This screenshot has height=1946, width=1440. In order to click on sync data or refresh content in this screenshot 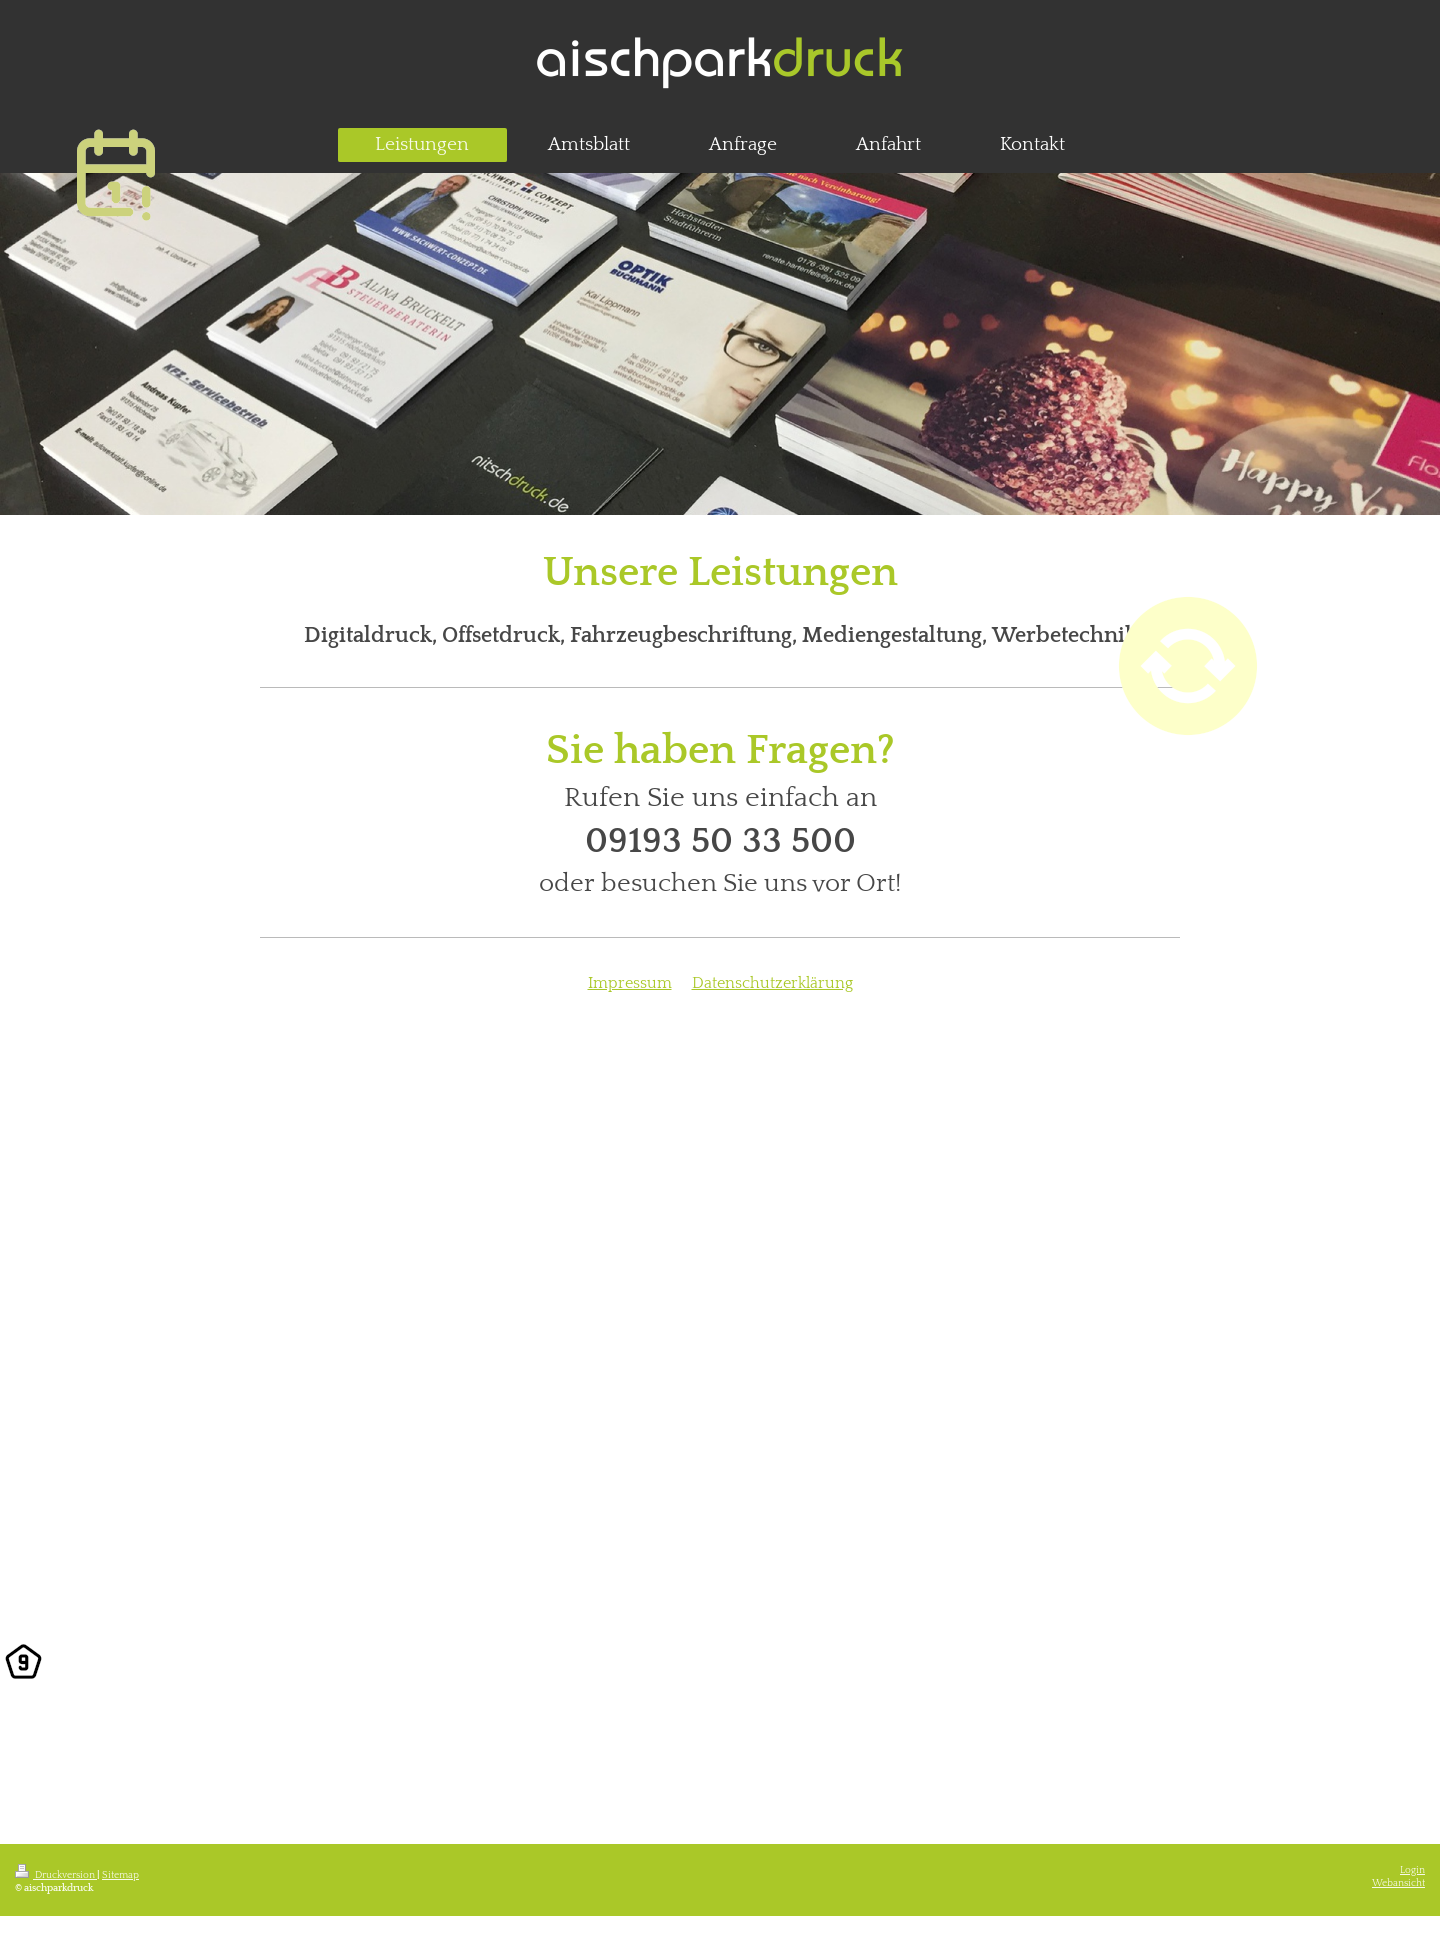, I will do `click(1188, 666)`.